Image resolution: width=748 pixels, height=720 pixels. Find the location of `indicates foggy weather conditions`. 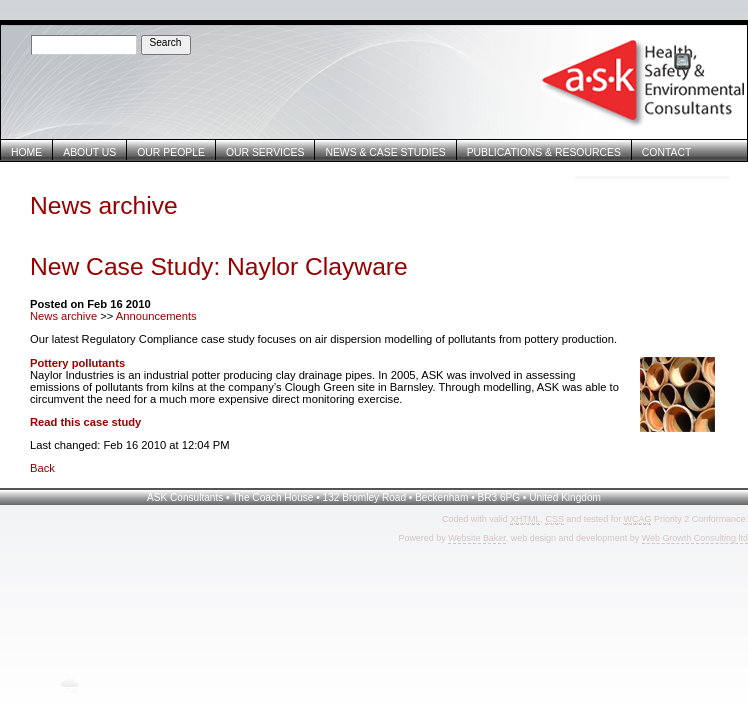

indicates foggy weather conditions is located at coordinates (69, 684).